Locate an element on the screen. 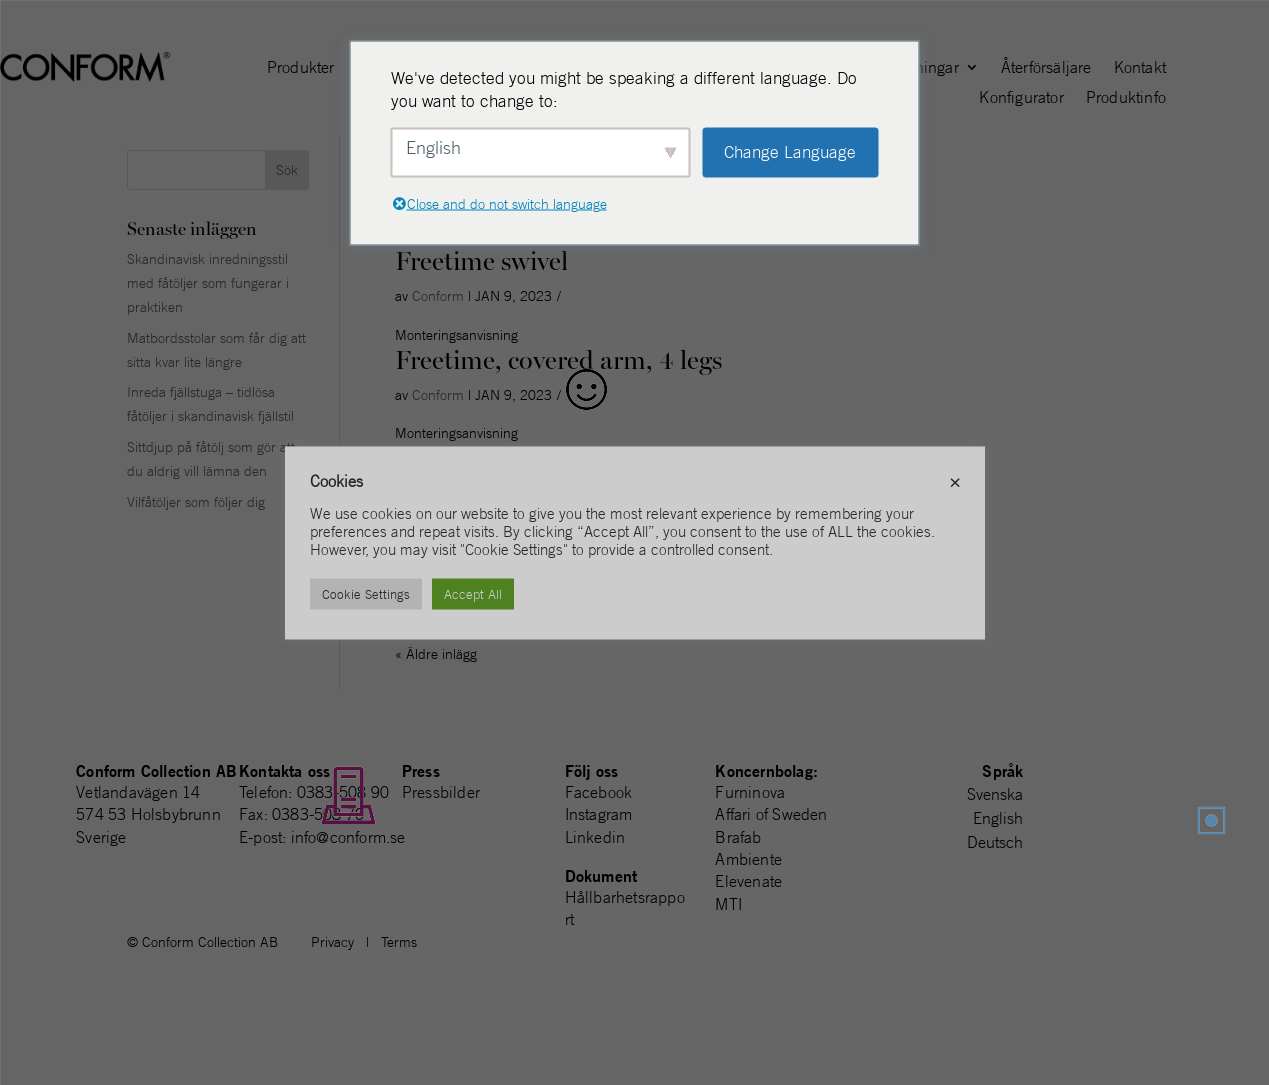 The height and width of the screenshot is (1085, 1269). view server environment settings is located at coordinates (348, 793).